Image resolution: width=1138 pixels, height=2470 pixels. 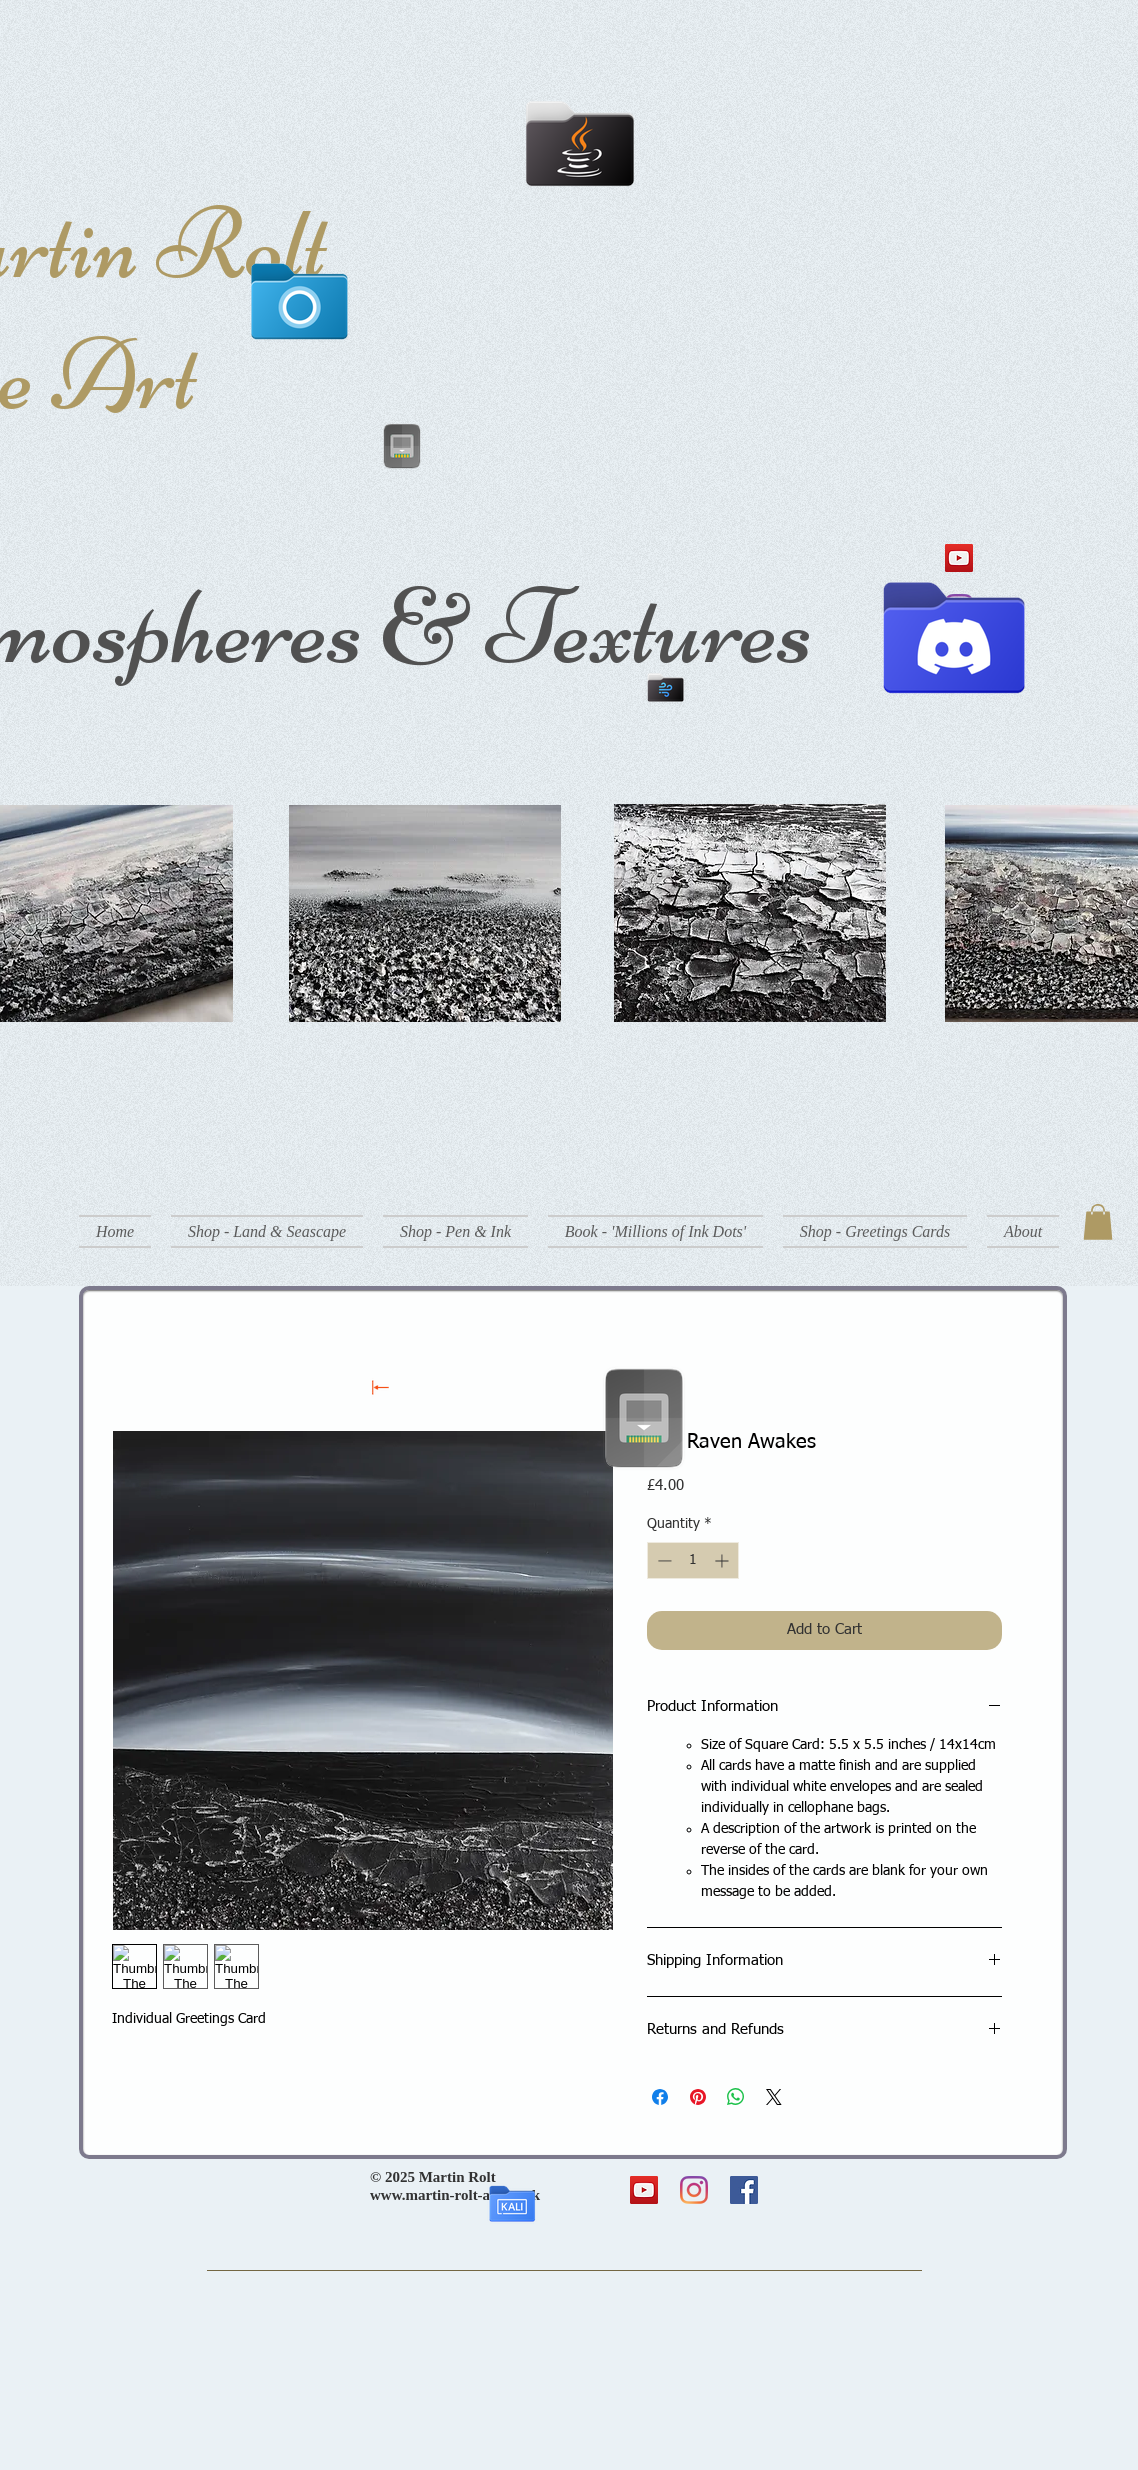 What do you see at coordinates (380, 1387) in the screenshot?
I see `go to the first item in a list or sequence` at bounding box center [380, 1387].